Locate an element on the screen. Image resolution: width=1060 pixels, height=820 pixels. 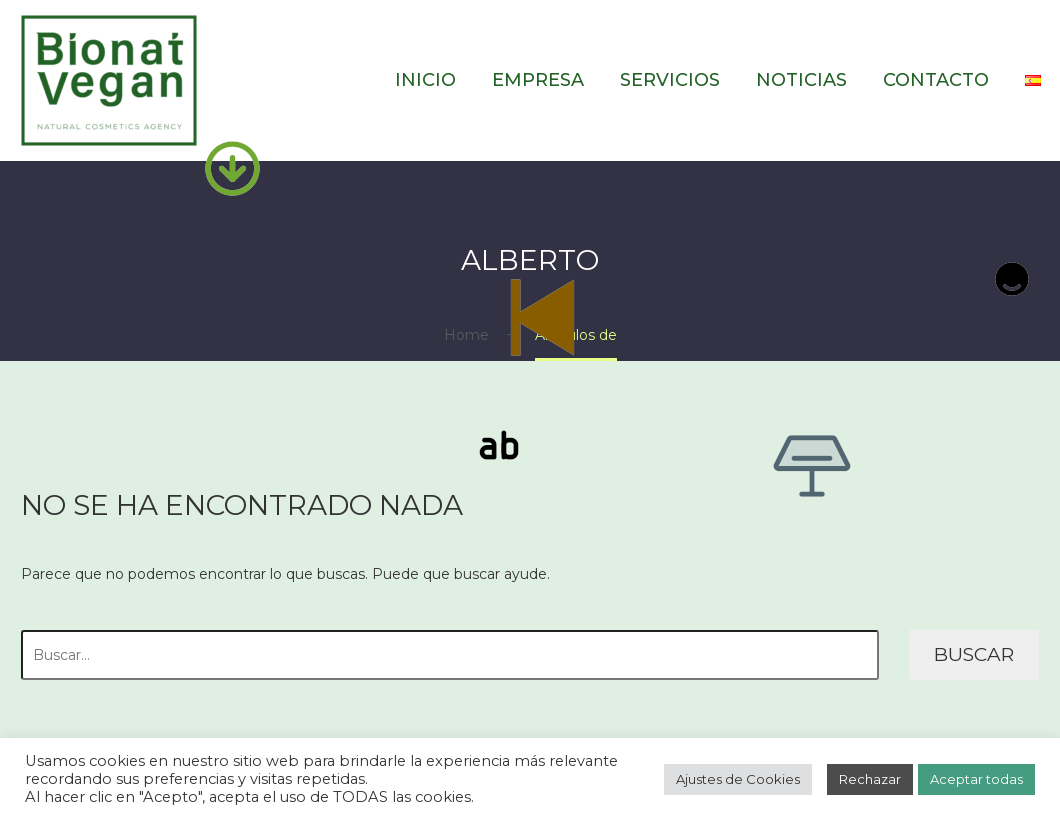
switch to latin alphabet input is located at coordinates (499, 445).